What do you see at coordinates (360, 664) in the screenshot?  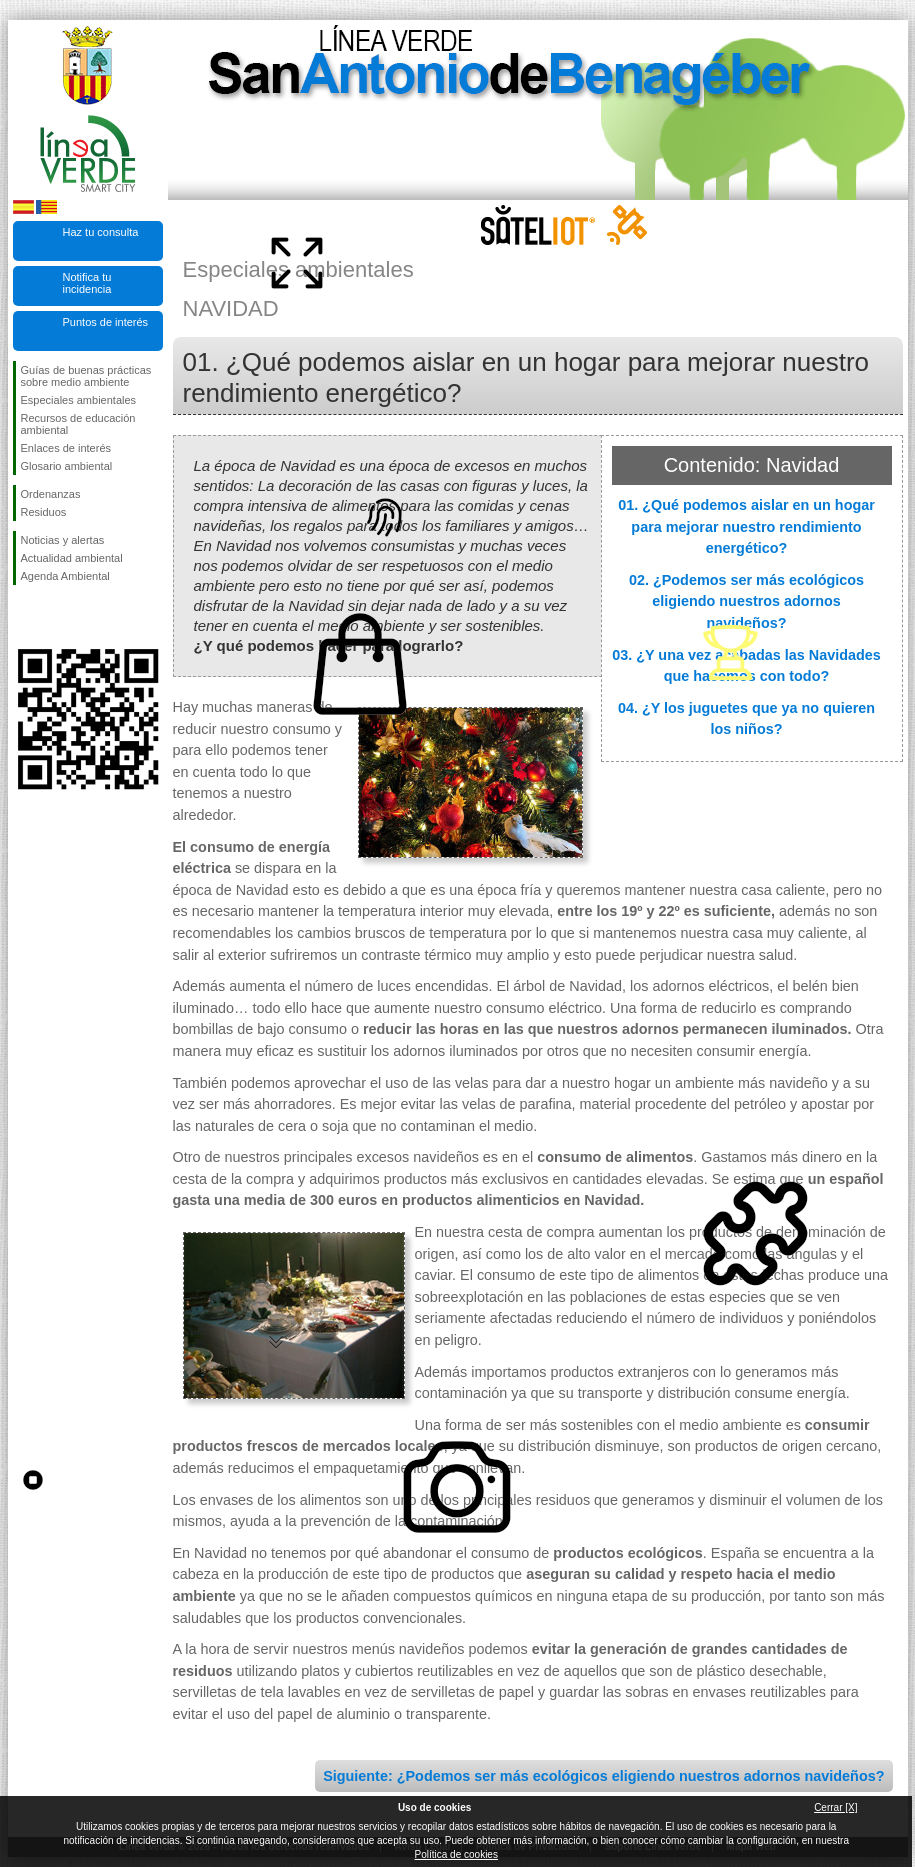 I see `view your shopping bag` at bounding box center [360, 664].